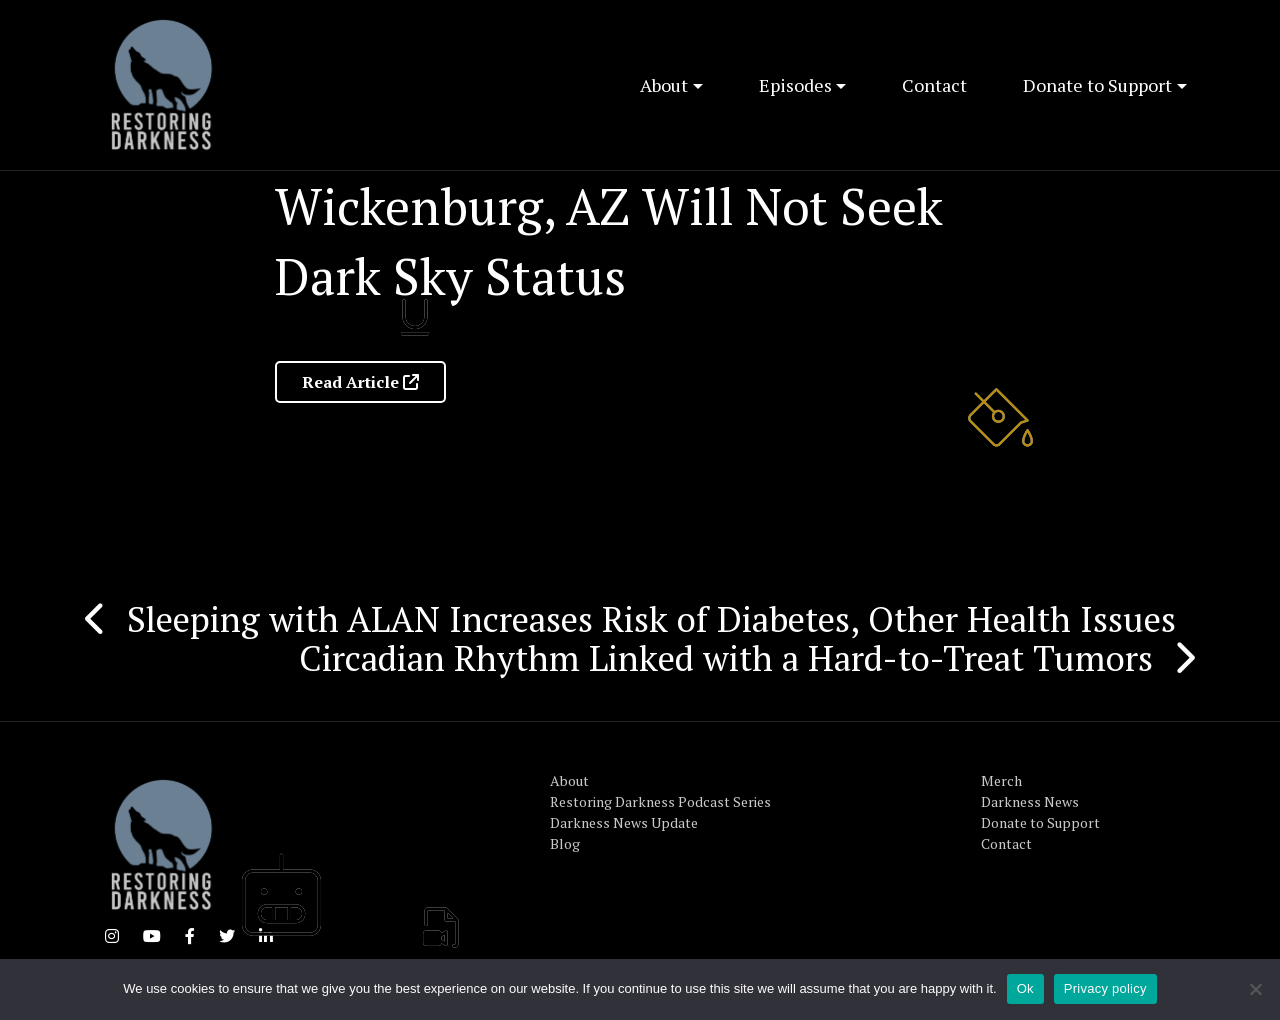 This screenshot has height=1020, width=1280. What do you see at coordinates (441, 927) in the screenshot?
I see `open a video file` at bounding box center [441, 927].